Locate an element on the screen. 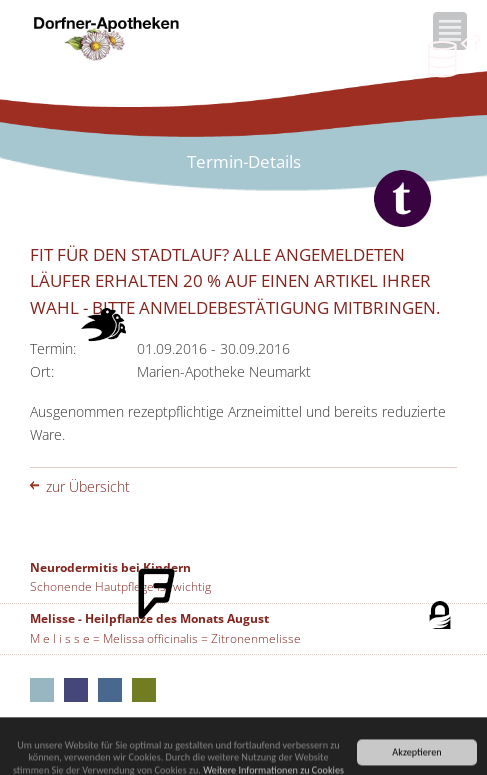 The image size is (487, 775). talend brand logo is located at coordinates (402, 198).